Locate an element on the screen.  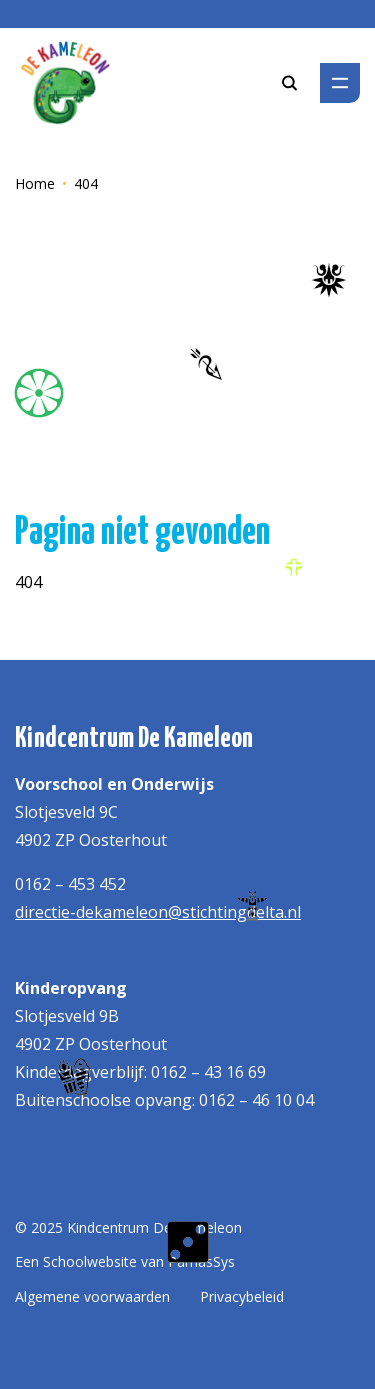
decorative tribal or abstract game emblem is located at coordinates (329, 280).